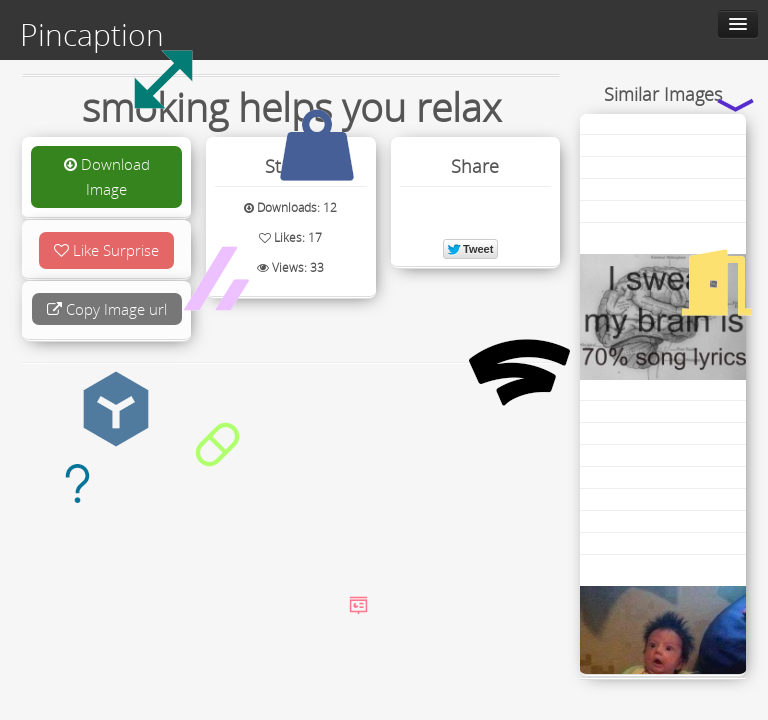  I want to click on view medication information, so click(217, 444).